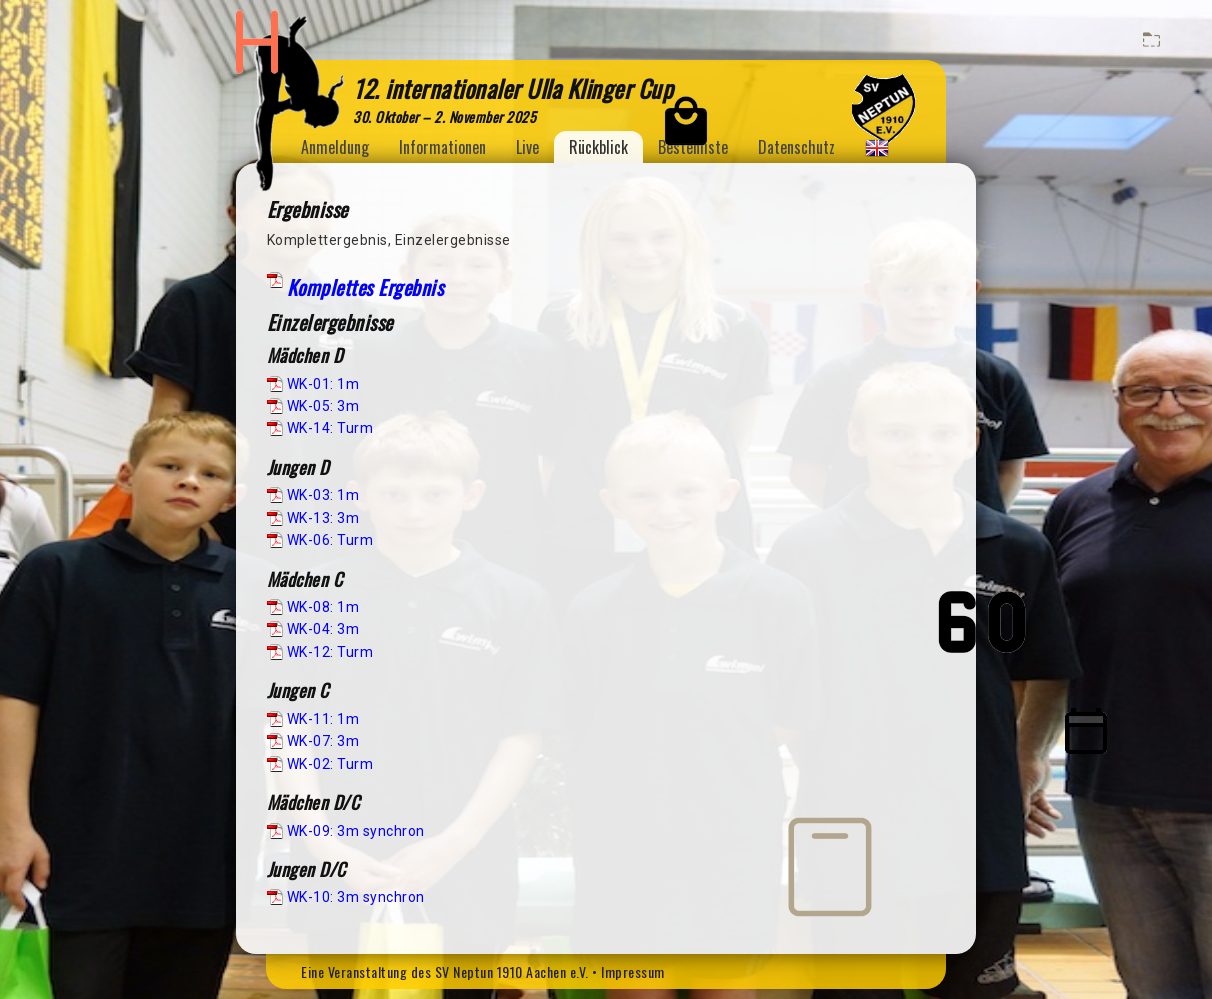  Describe the element at coordinates (686, 122) in the screenshot. I see `open shopping or store section` at that location.